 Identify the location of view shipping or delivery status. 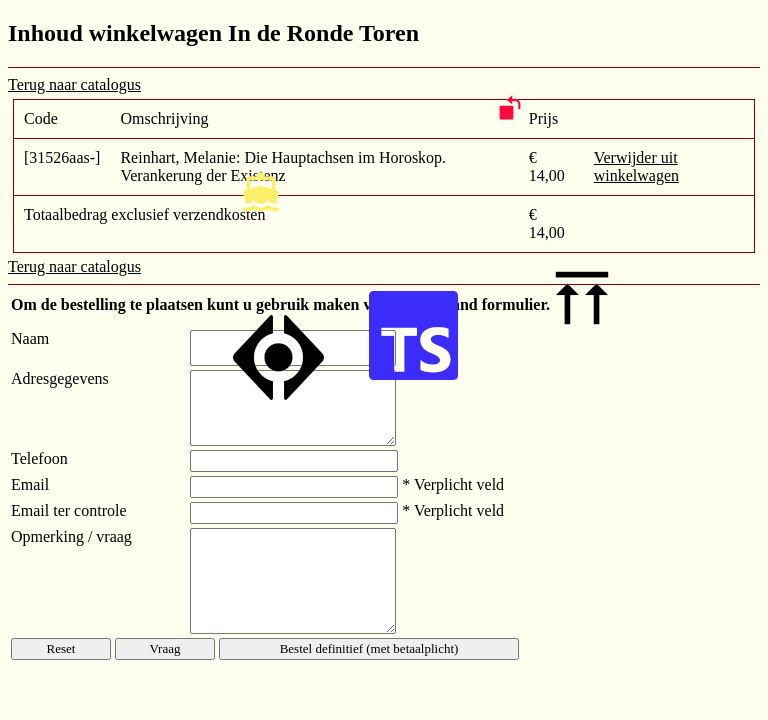
(261, 193).